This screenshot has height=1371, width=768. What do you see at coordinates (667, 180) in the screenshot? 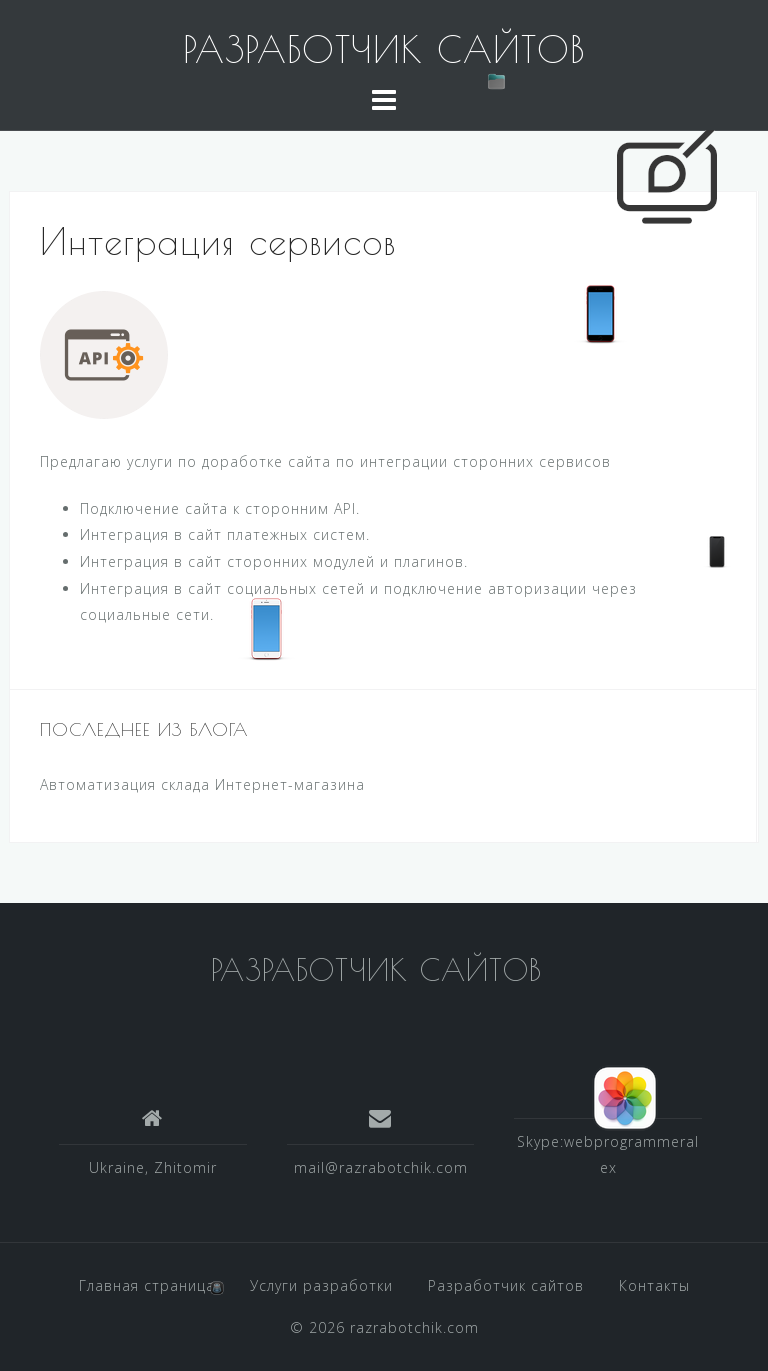
I see `access display appearance settings` at bounding box center [667, 180].